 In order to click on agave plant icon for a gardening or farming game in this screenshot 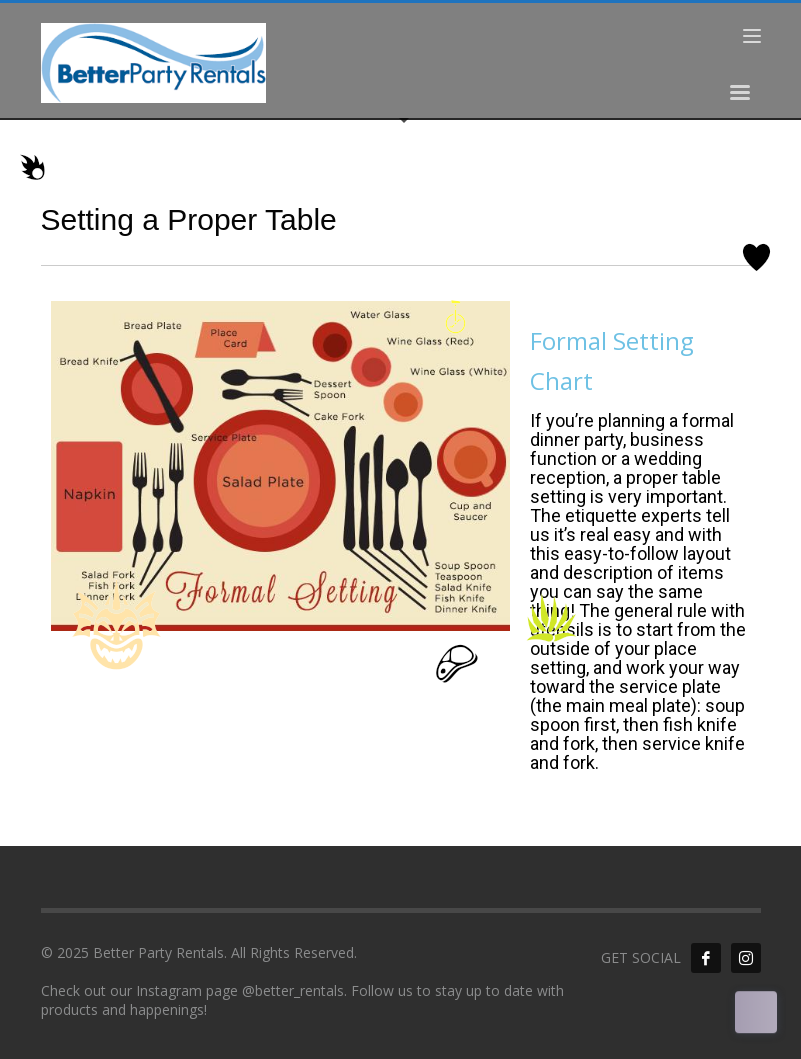, I will do `click(551, 617)`.